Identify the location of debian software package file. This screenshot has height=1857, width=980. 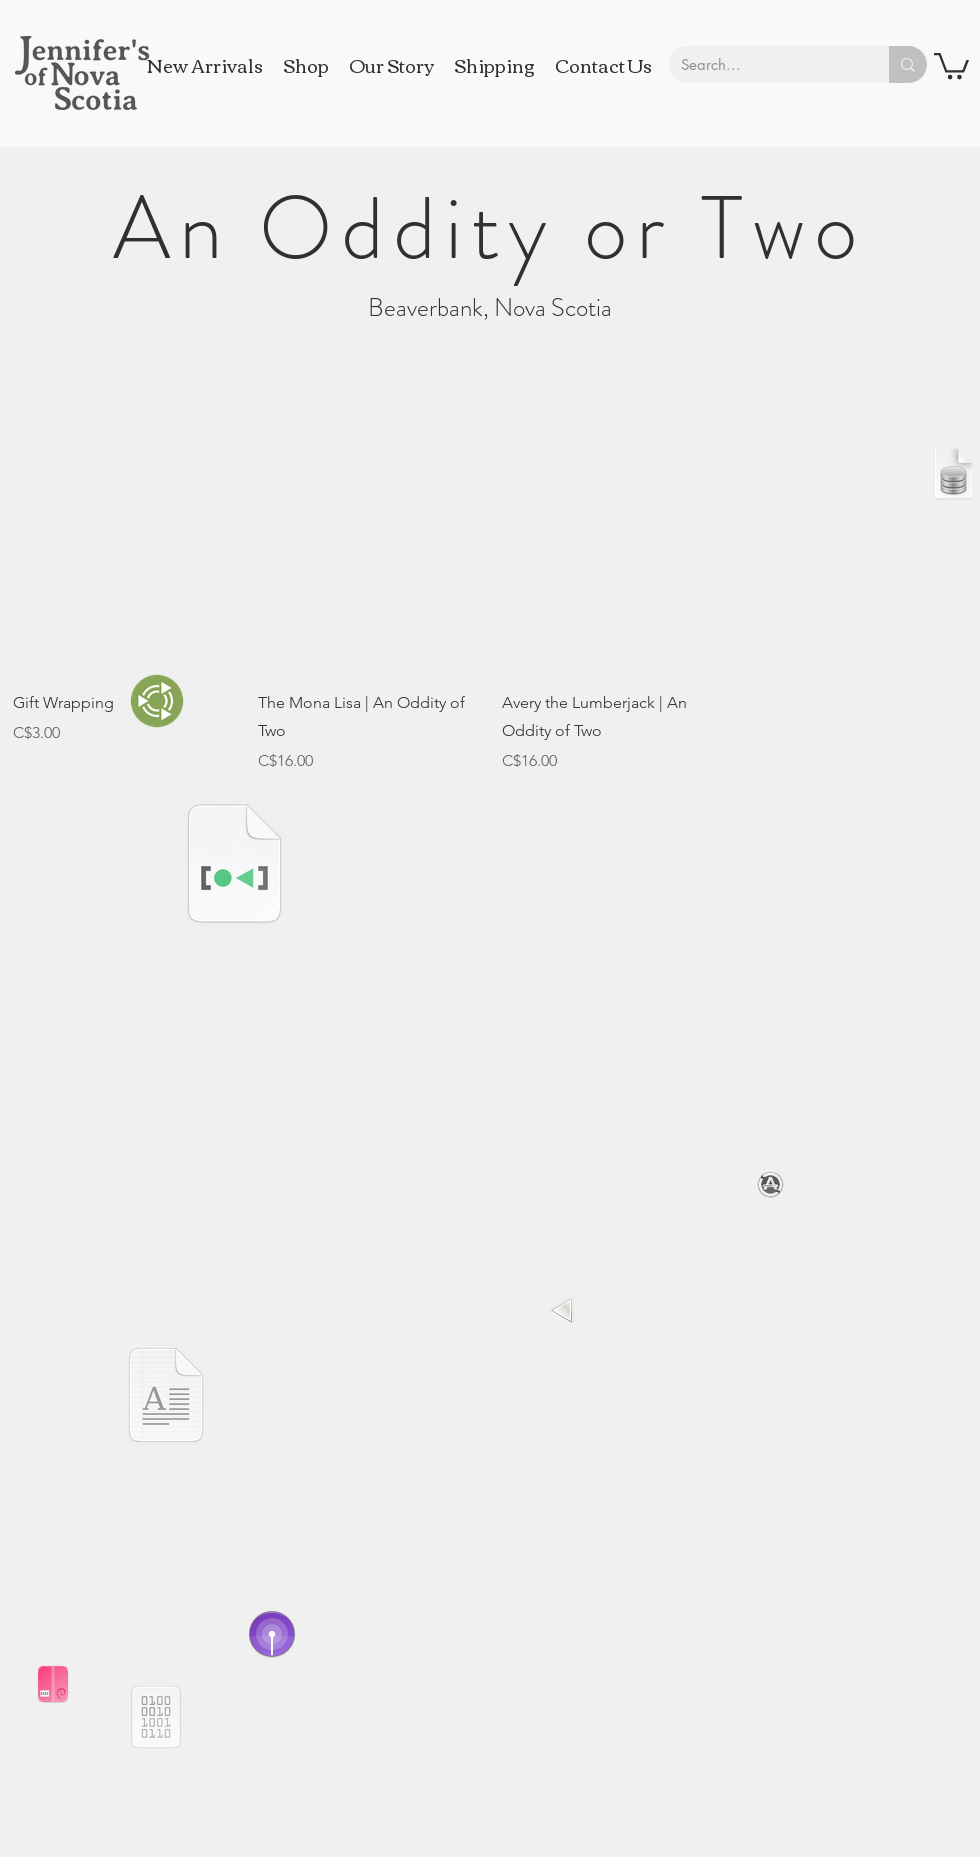
(53, 1684).